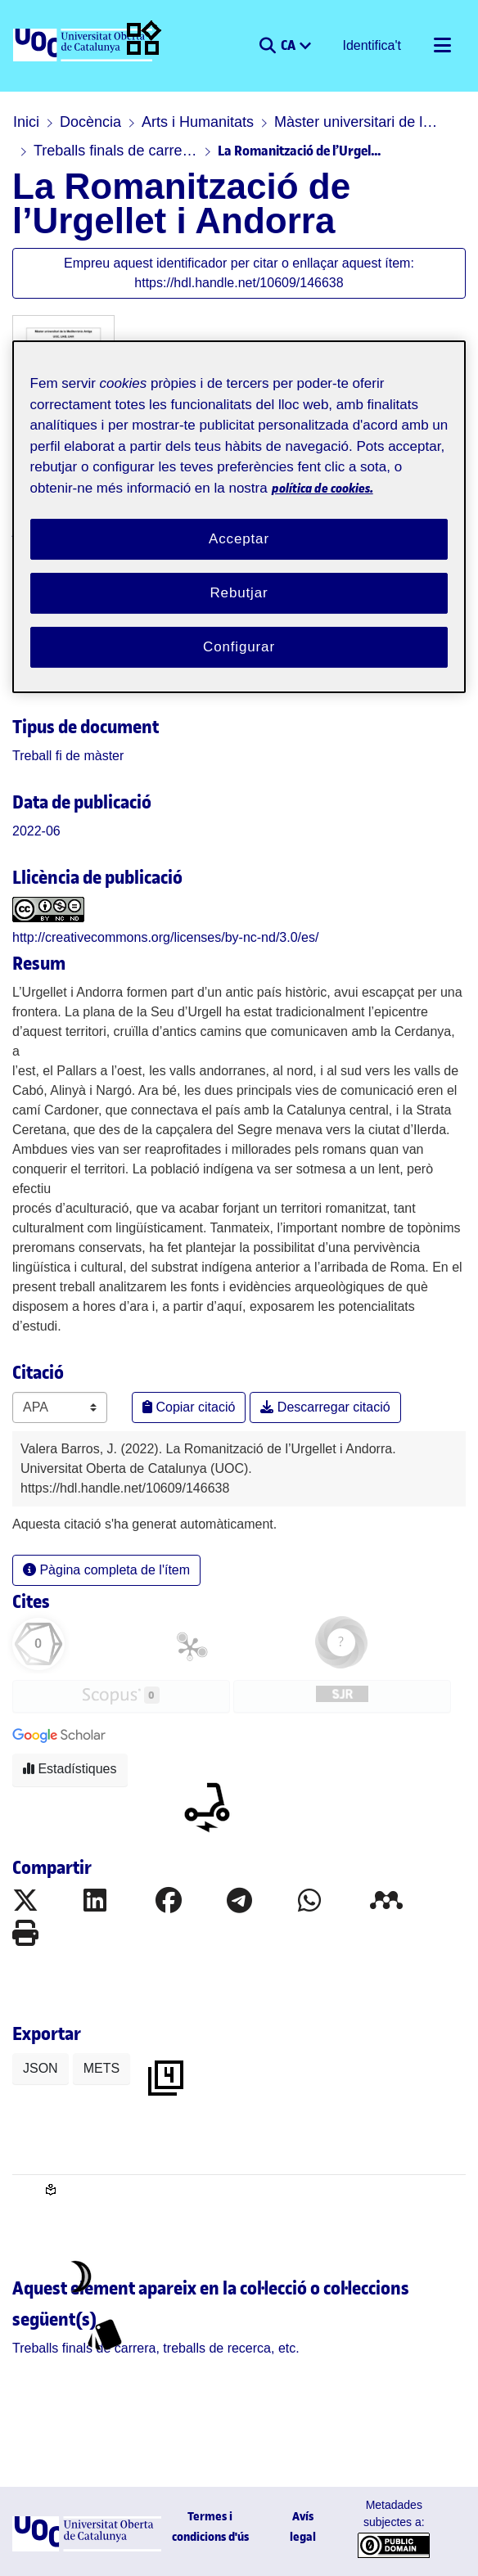 The image size is (478, 2576). I want to click on toggle dark mode or night theme, so click(80, 2277).